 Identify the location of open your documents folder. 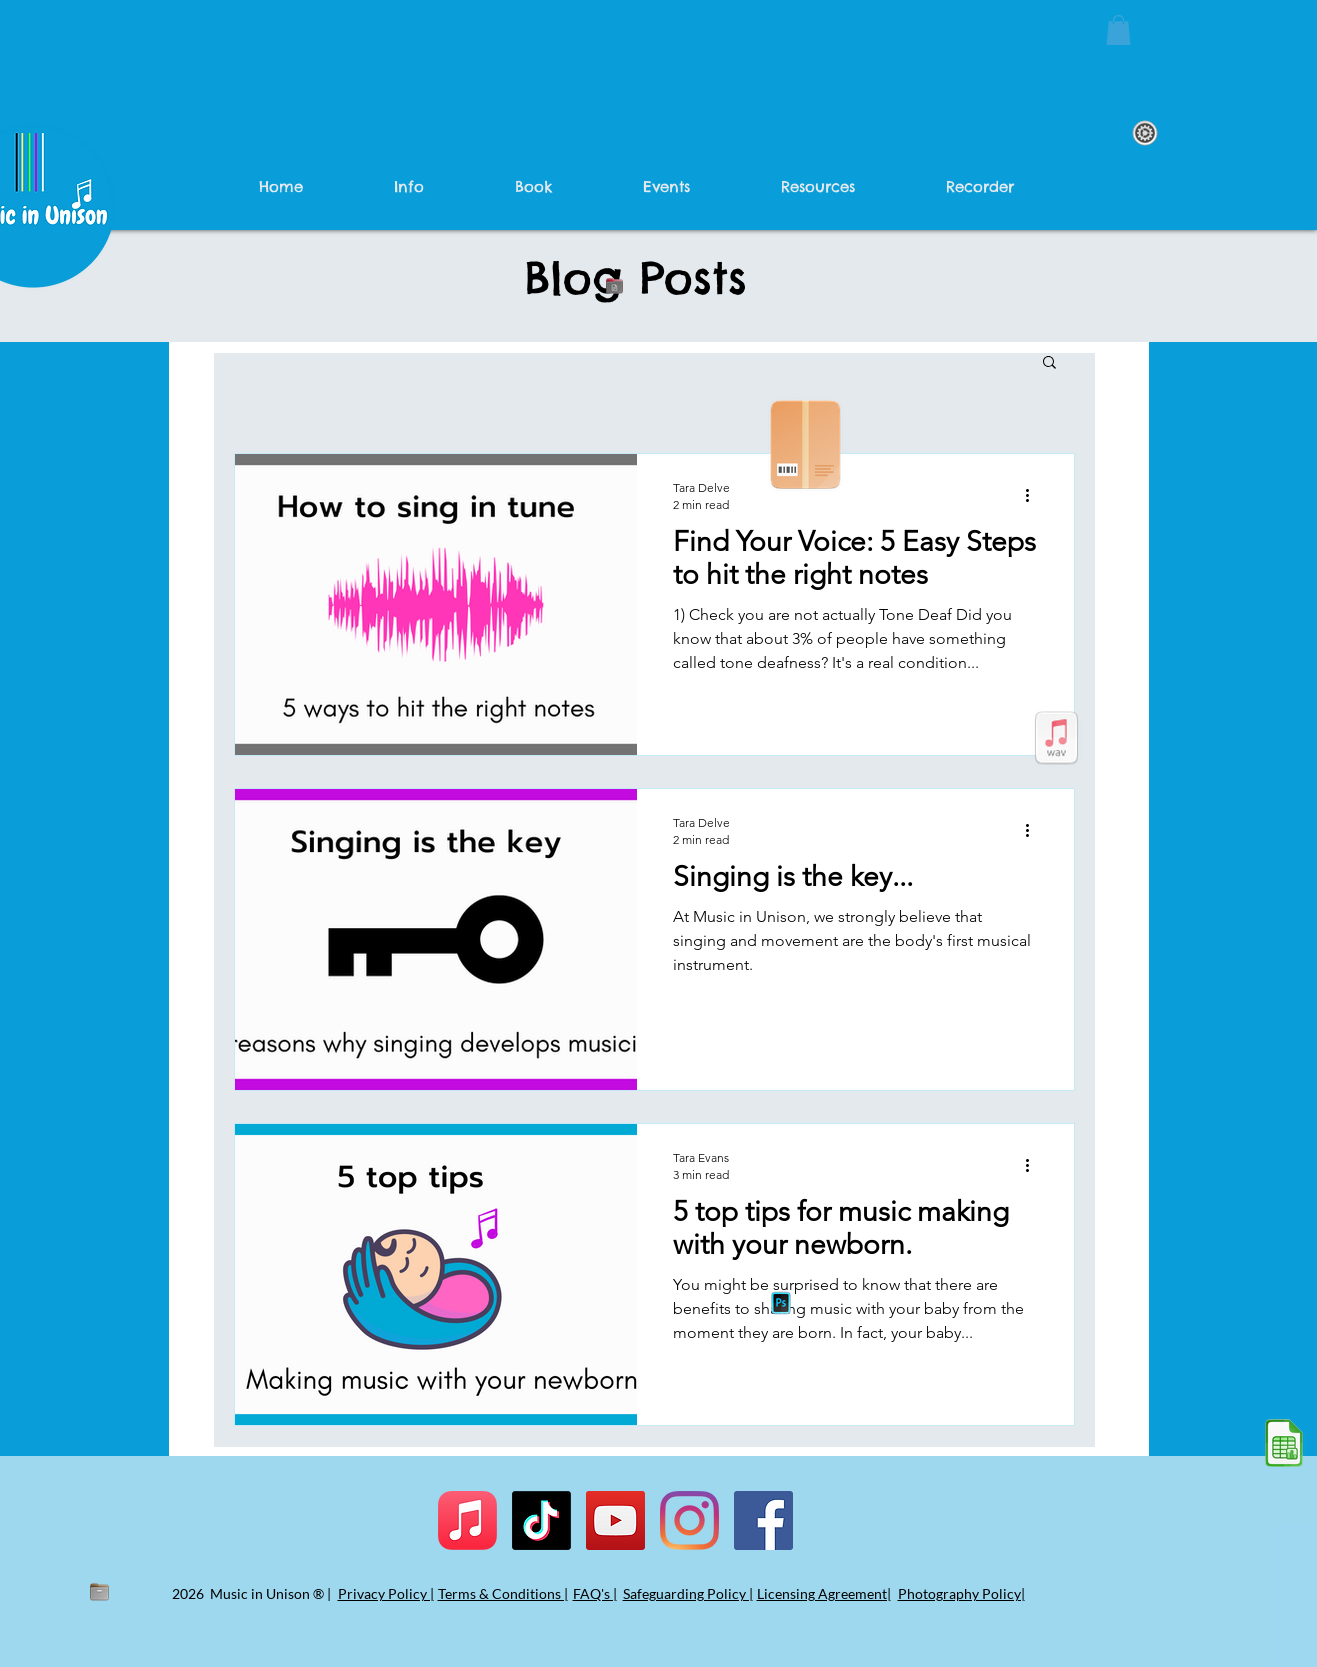
(614, 285).